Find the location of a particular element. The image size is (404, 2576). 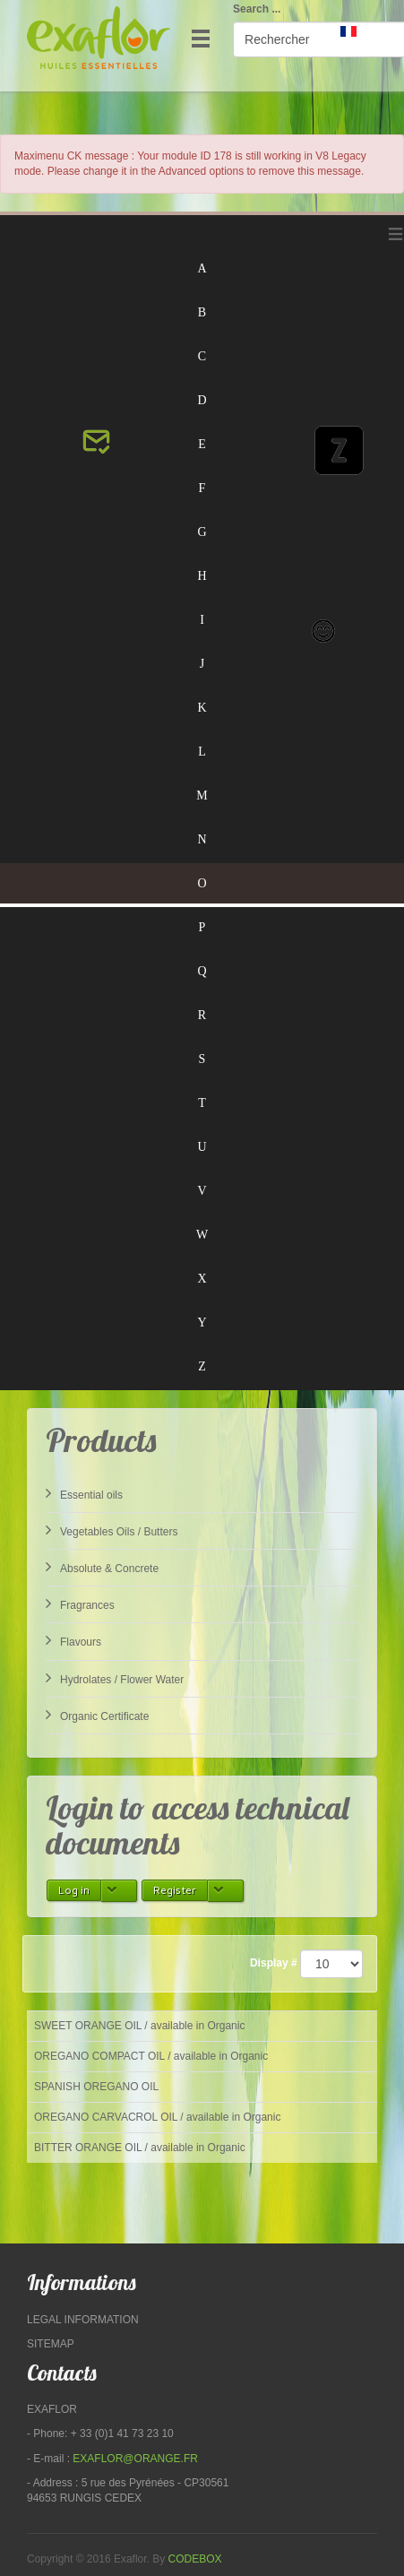

add a positive reaction or emoji is located at coordinates (323, 631).